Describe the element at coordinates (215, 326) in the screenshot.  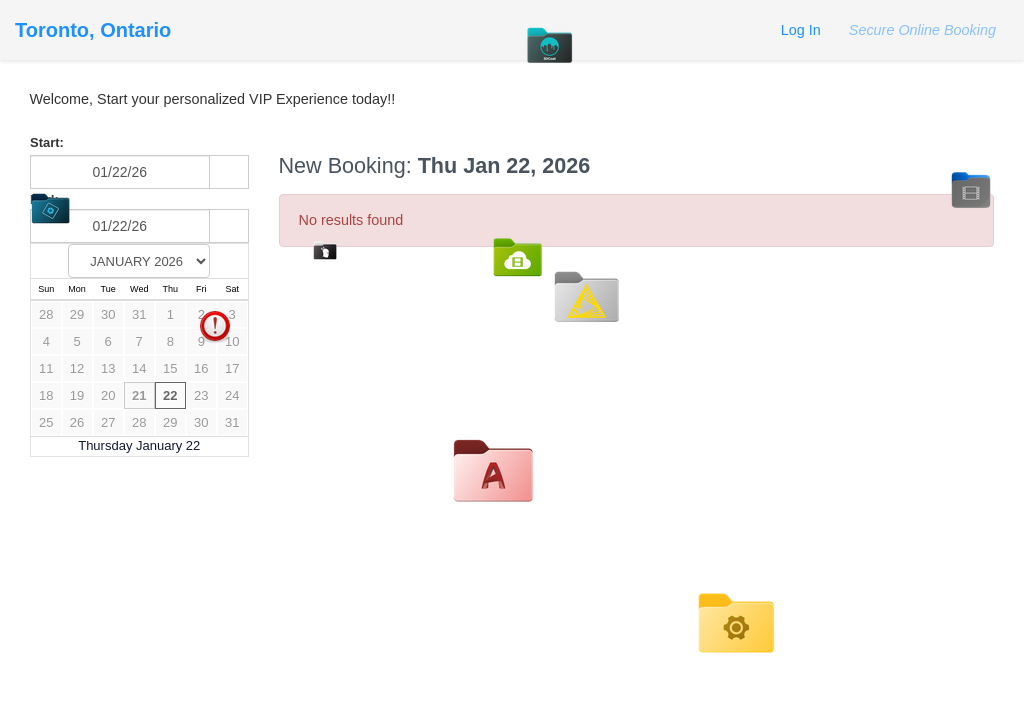
I see `indicates important or critical information` at that location.